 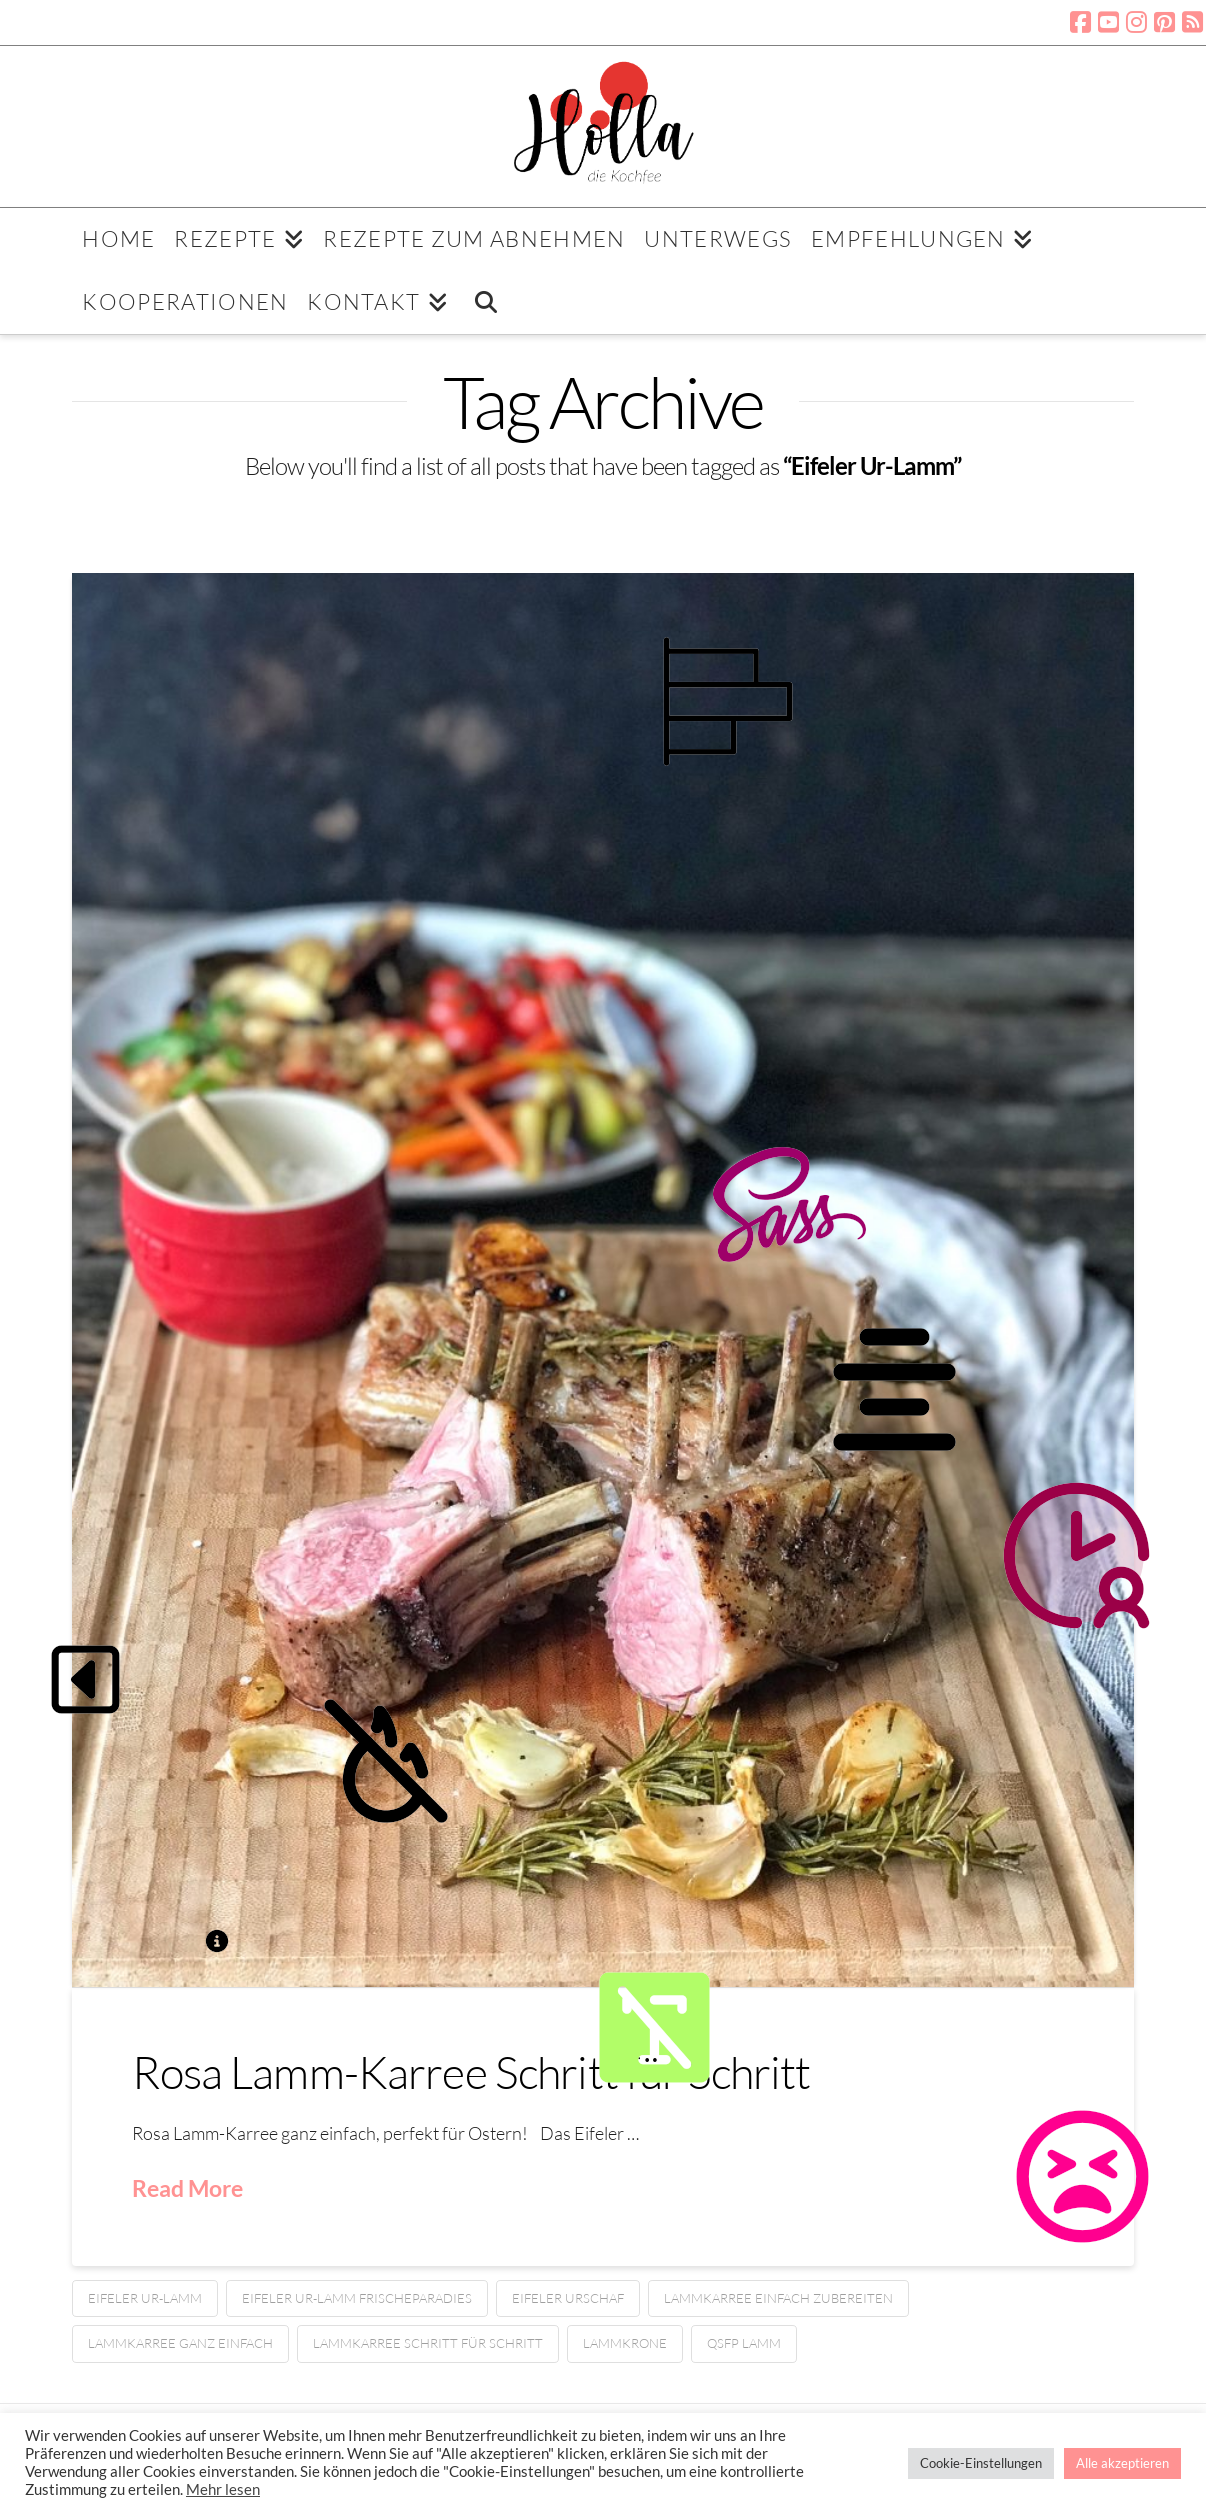 I want to click on navigate to the previous item or screen, so click(x=85, y=1679).